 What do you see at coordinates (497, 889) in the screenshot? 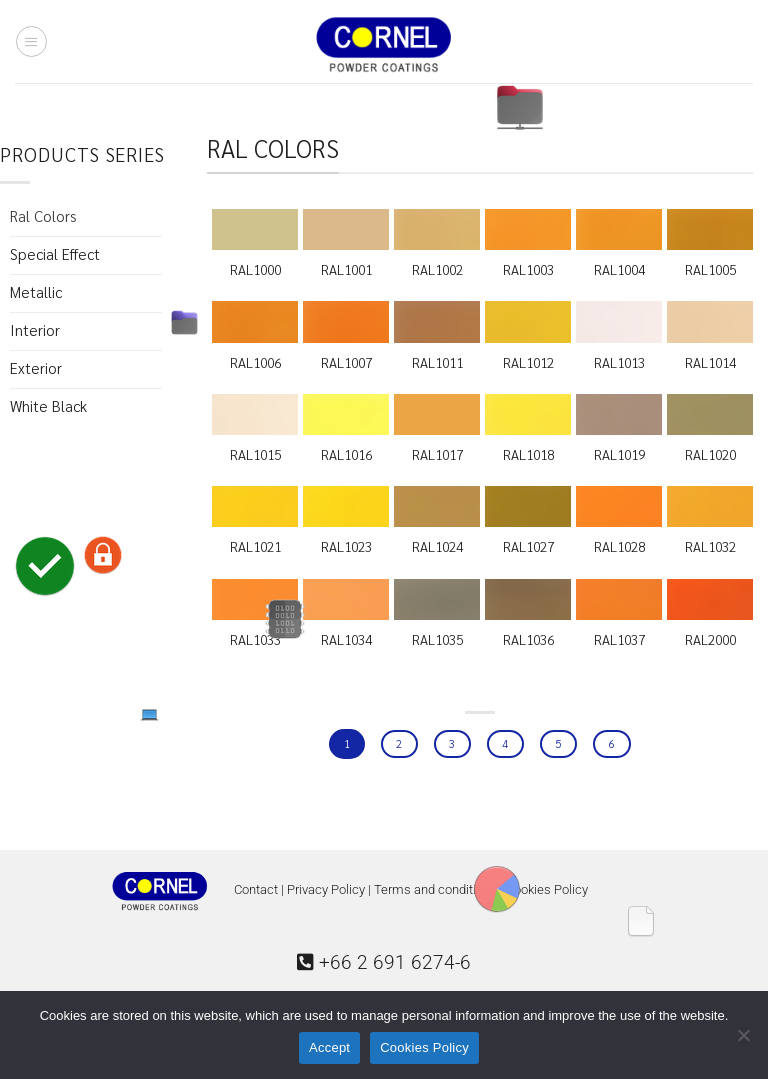
I see `open disk usage analyzer` at bounding box center [497, 889].